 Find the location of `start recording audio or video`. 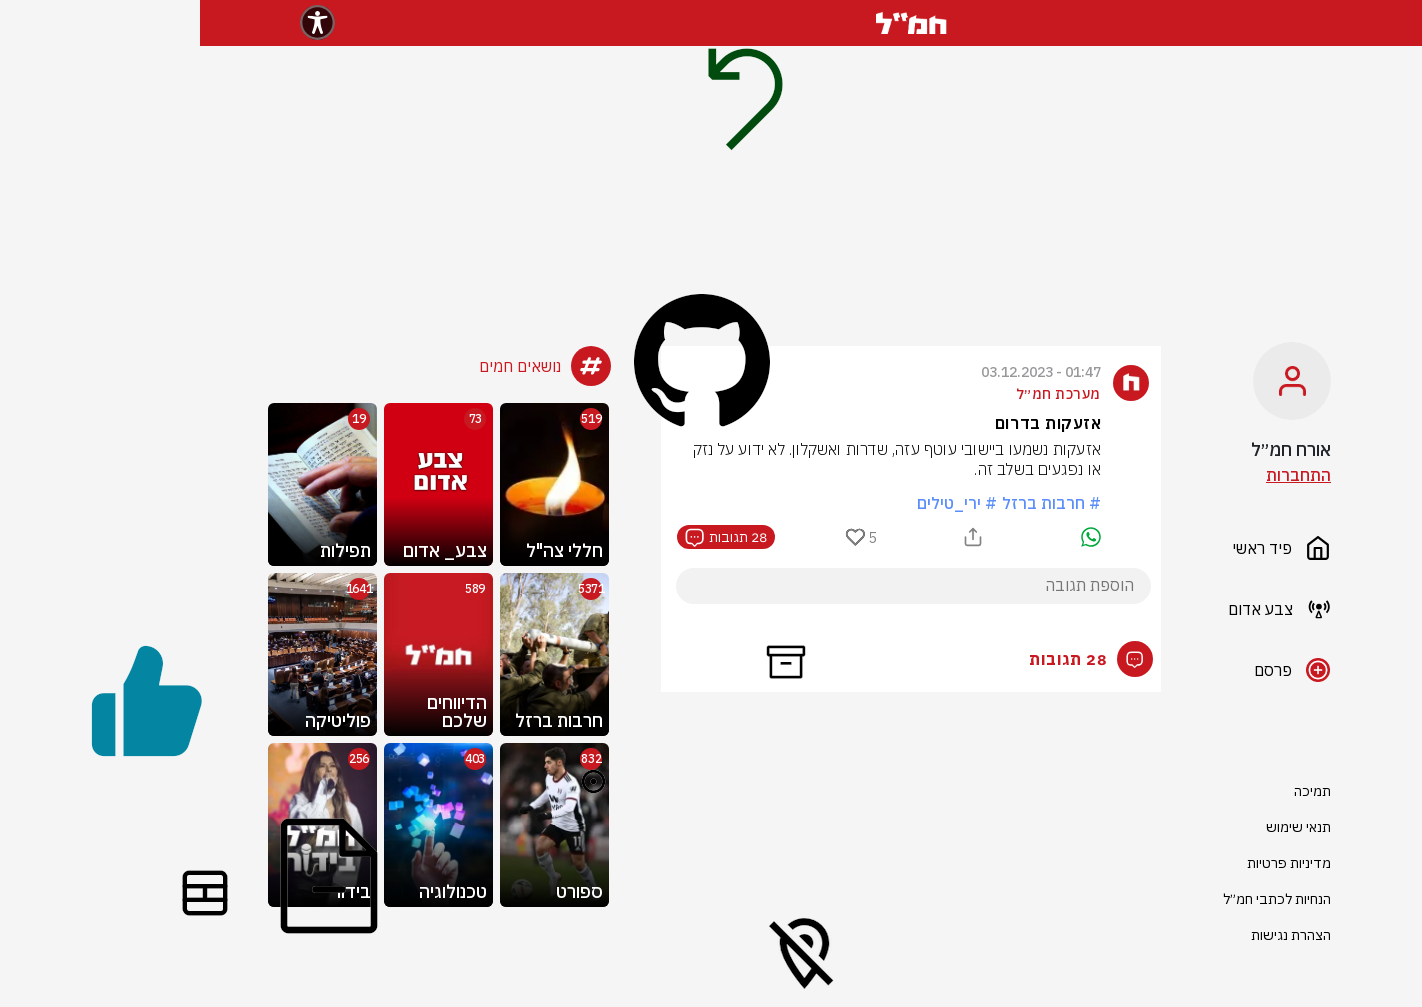

start recording audio or video is located at coordinates (593, 781).